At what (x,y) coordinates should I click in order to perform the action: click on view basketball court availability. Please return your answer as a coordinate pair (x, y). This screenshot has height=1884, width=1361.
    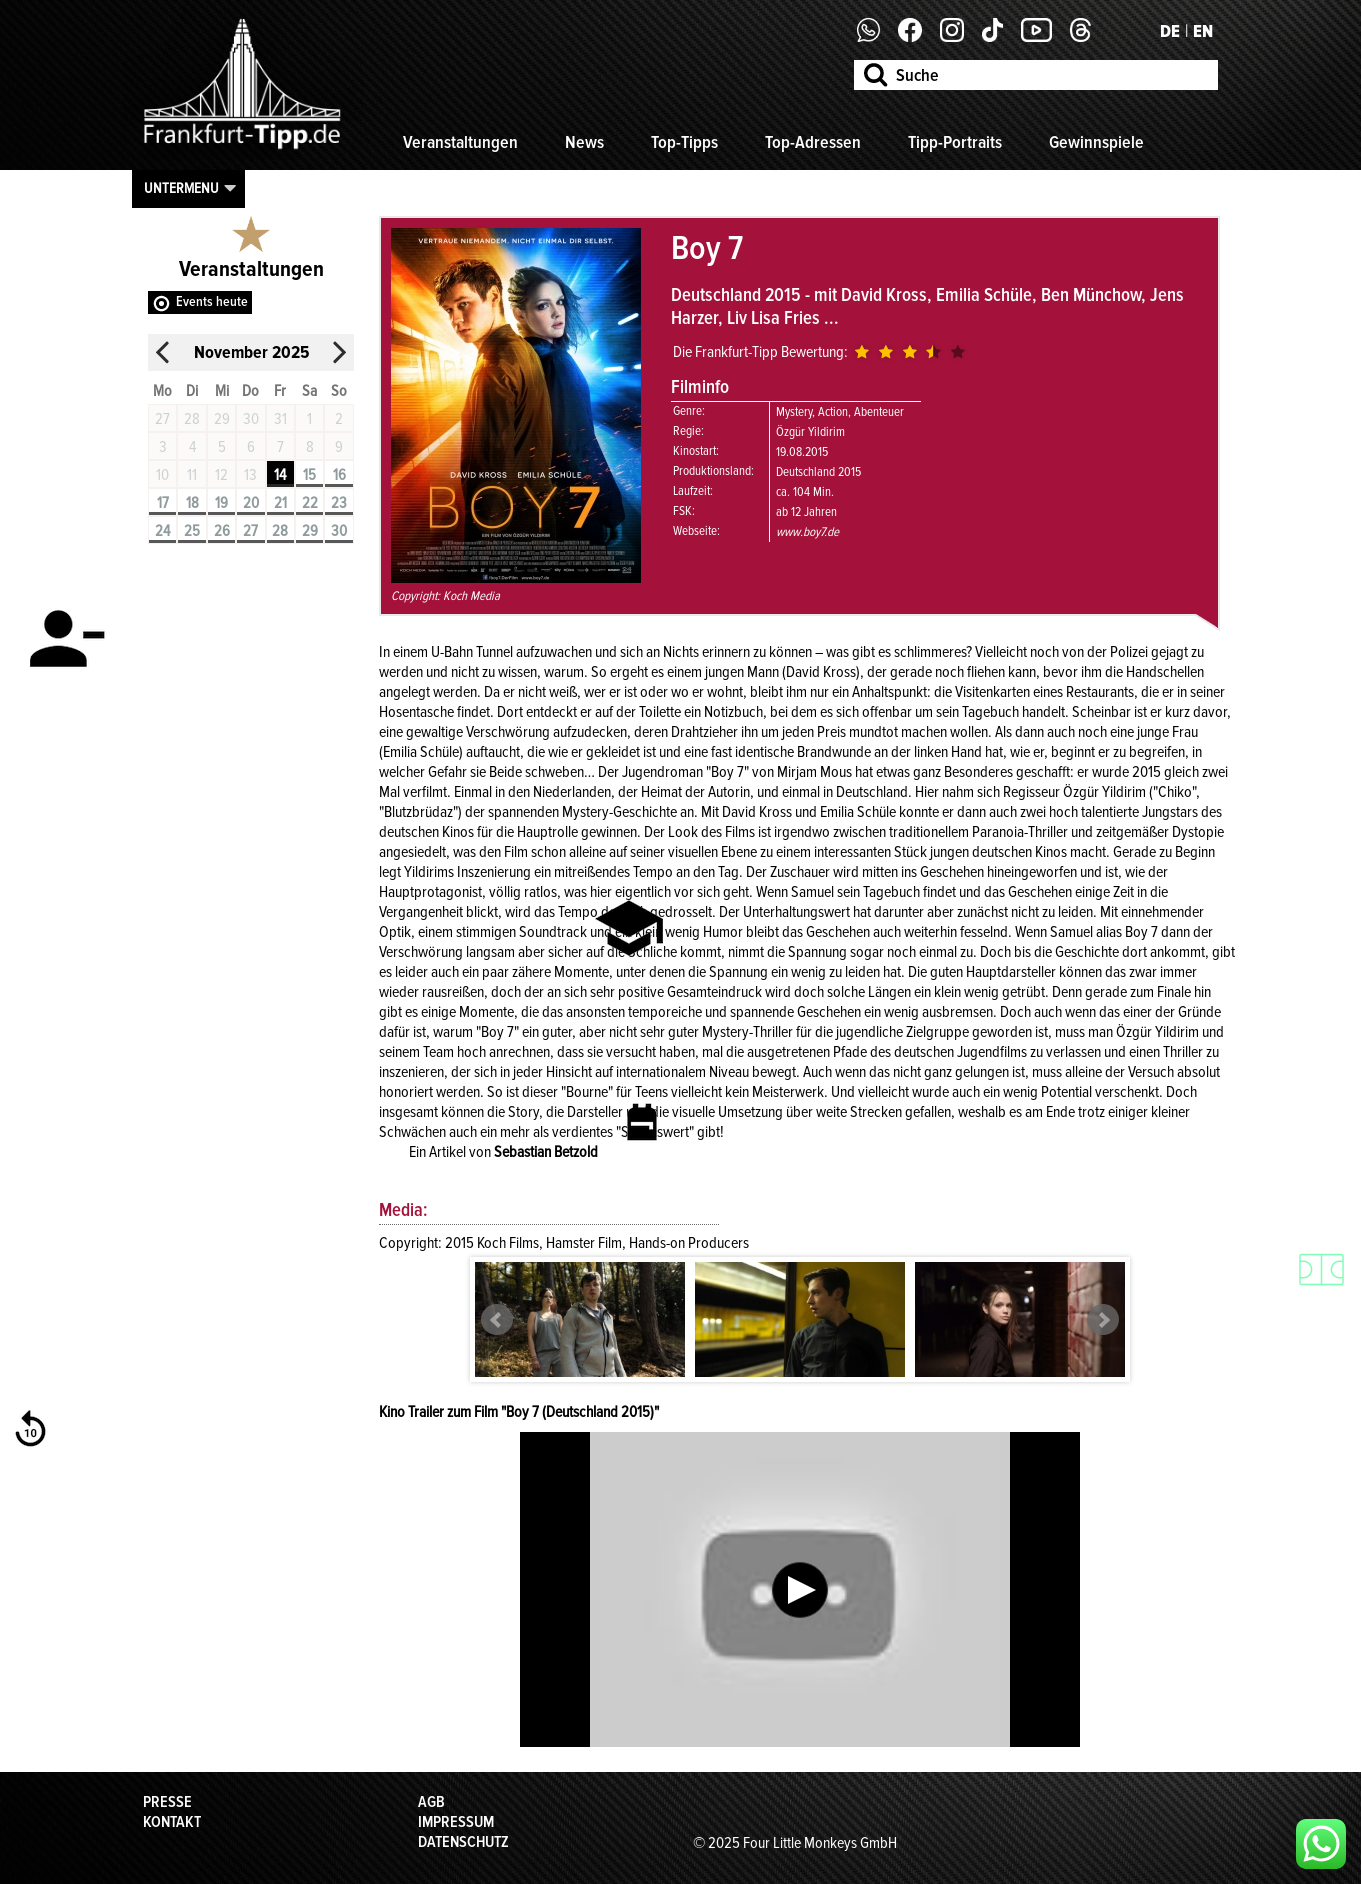
    Looking at the image, I should click on (1321, 1269).